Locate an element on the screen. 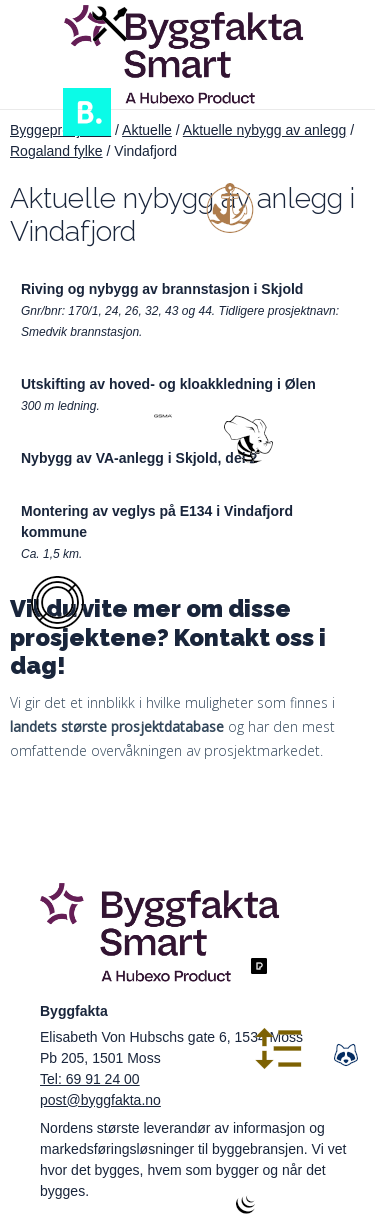 This screenshot has height=1222, width=375. apache hive data warehouse software logo is located at coordinates (248, 439).